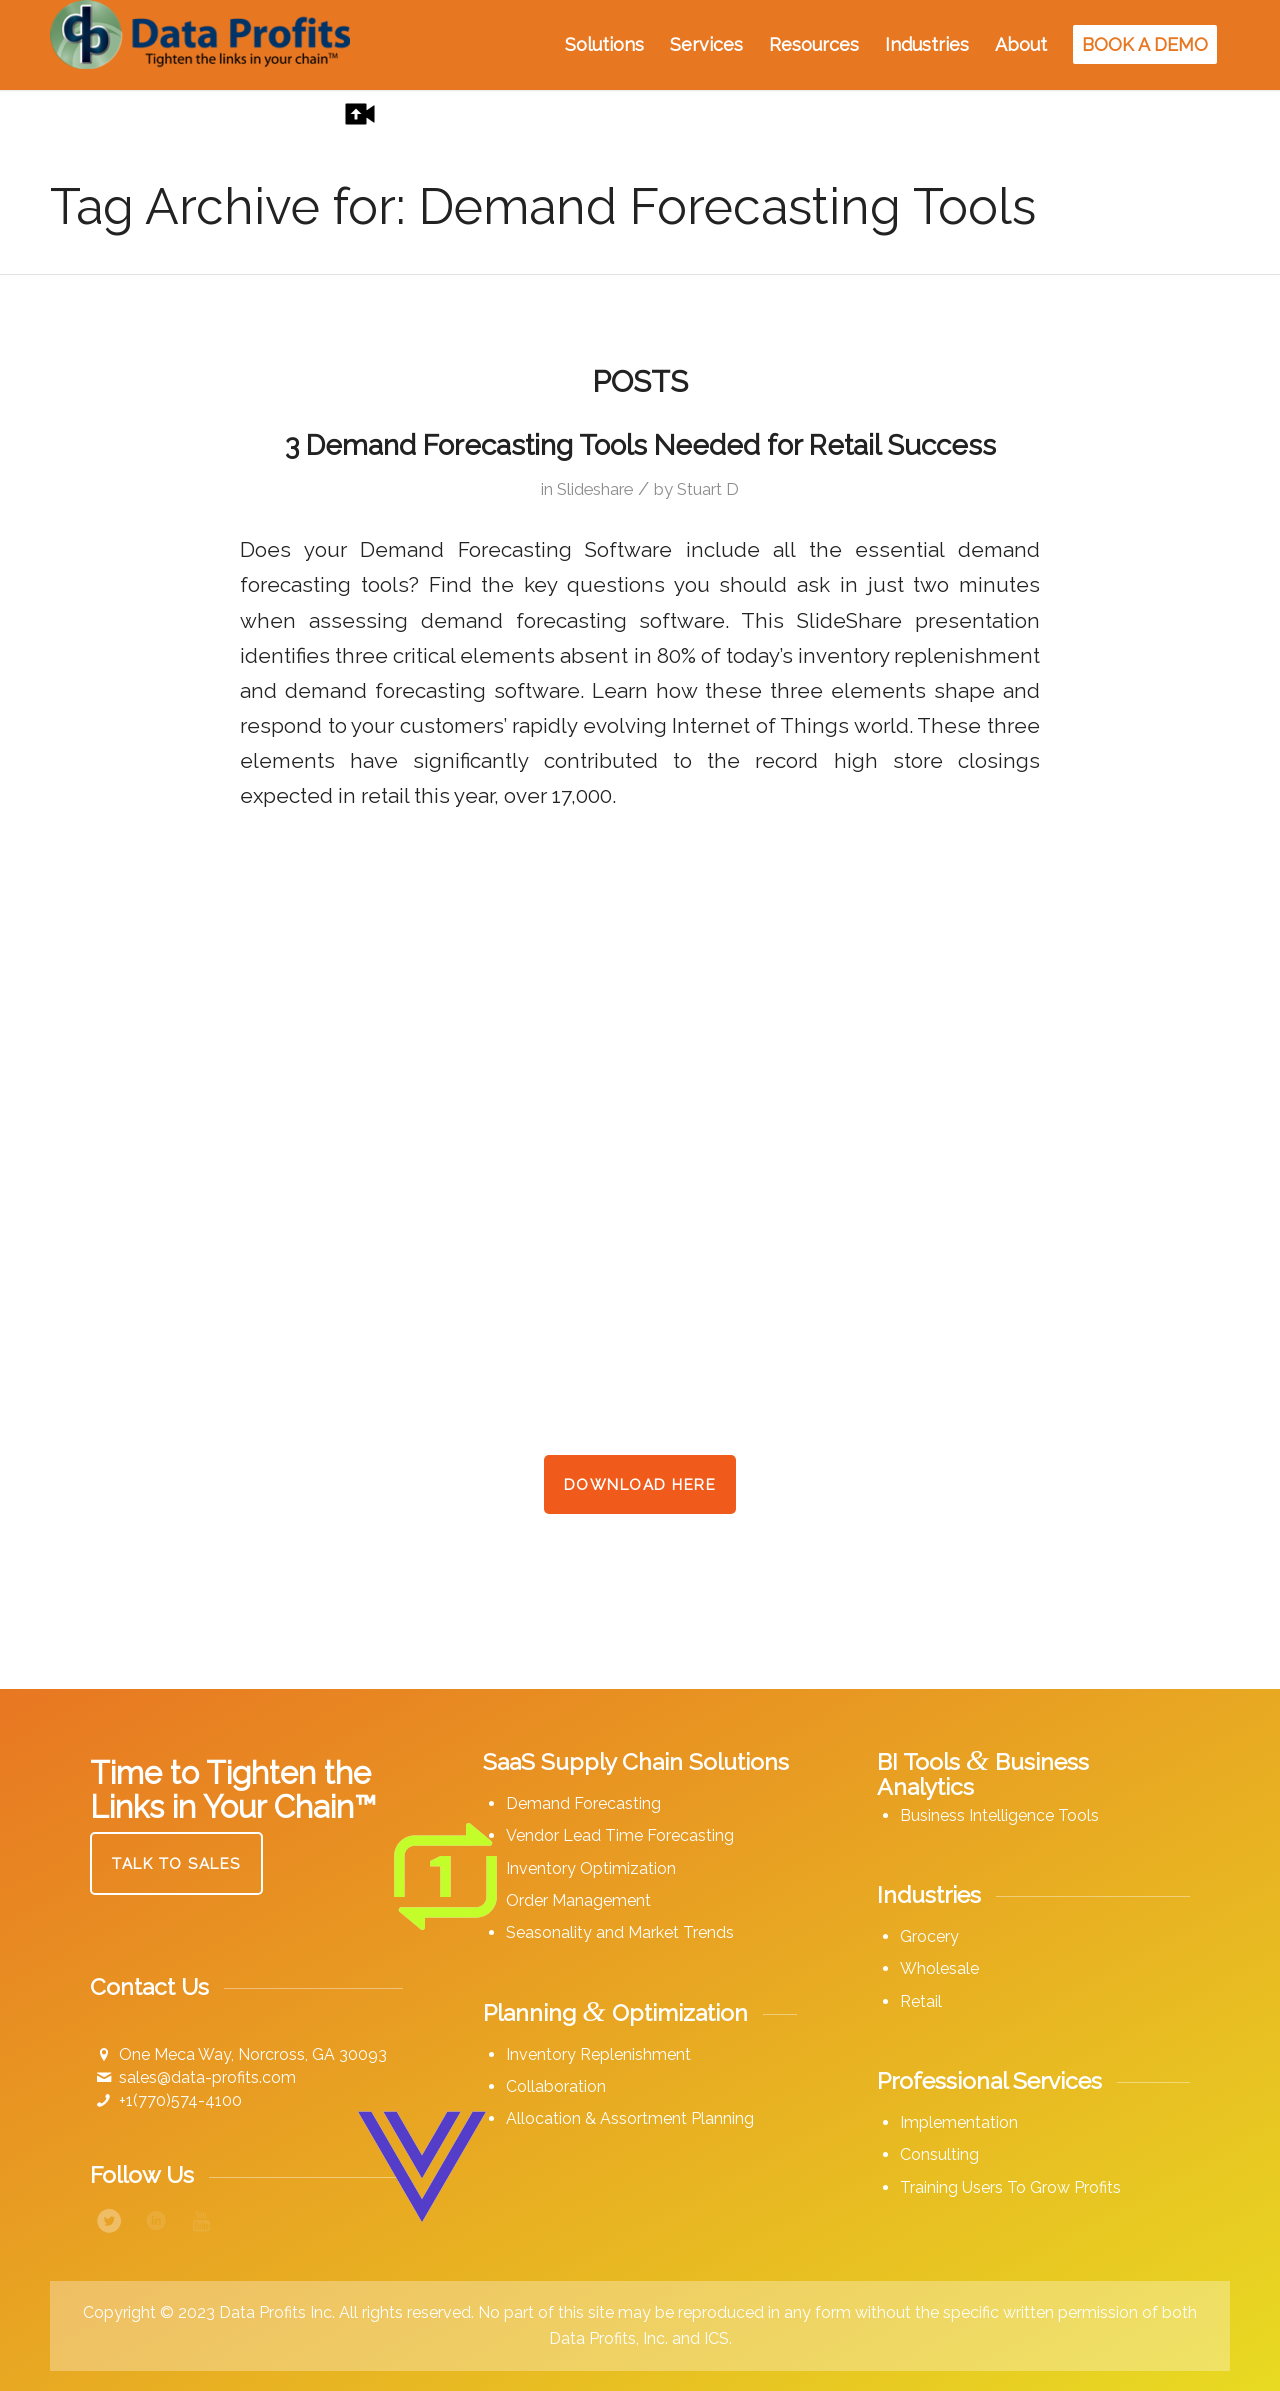 The width and height of the screenshot is (1280, 2391). What do you see at coordinates (360, 114) in the screenshot?
I see `upload a video file` at bounding box center [360, 114].